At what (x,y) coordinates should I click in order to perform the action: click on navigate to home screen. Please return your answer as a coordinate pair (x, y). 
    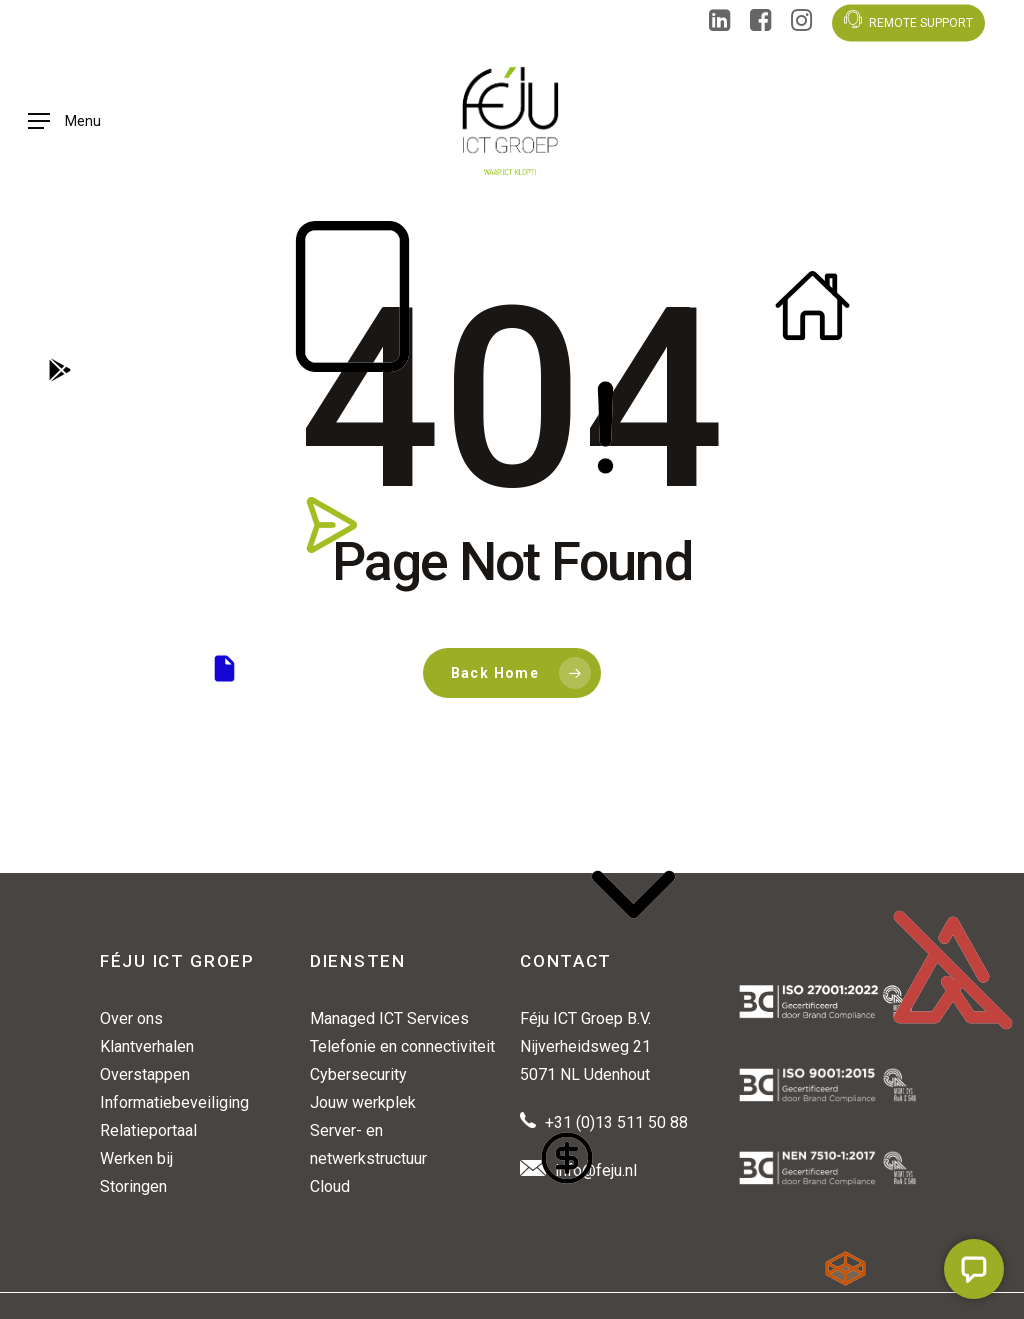
    Looking at the image, I should click on (812, 305).